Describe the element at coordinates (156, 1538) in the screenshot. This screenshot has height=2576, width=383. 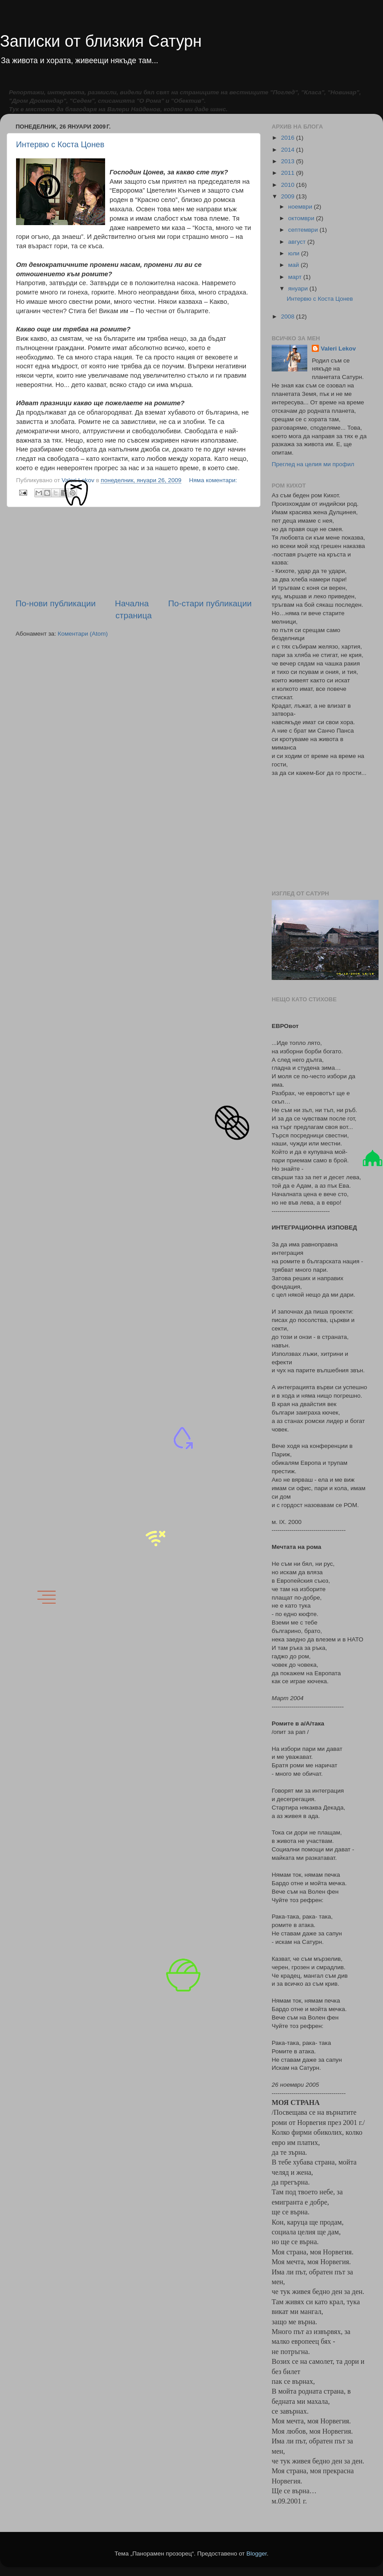
I see `no wifi connection available` at that location.